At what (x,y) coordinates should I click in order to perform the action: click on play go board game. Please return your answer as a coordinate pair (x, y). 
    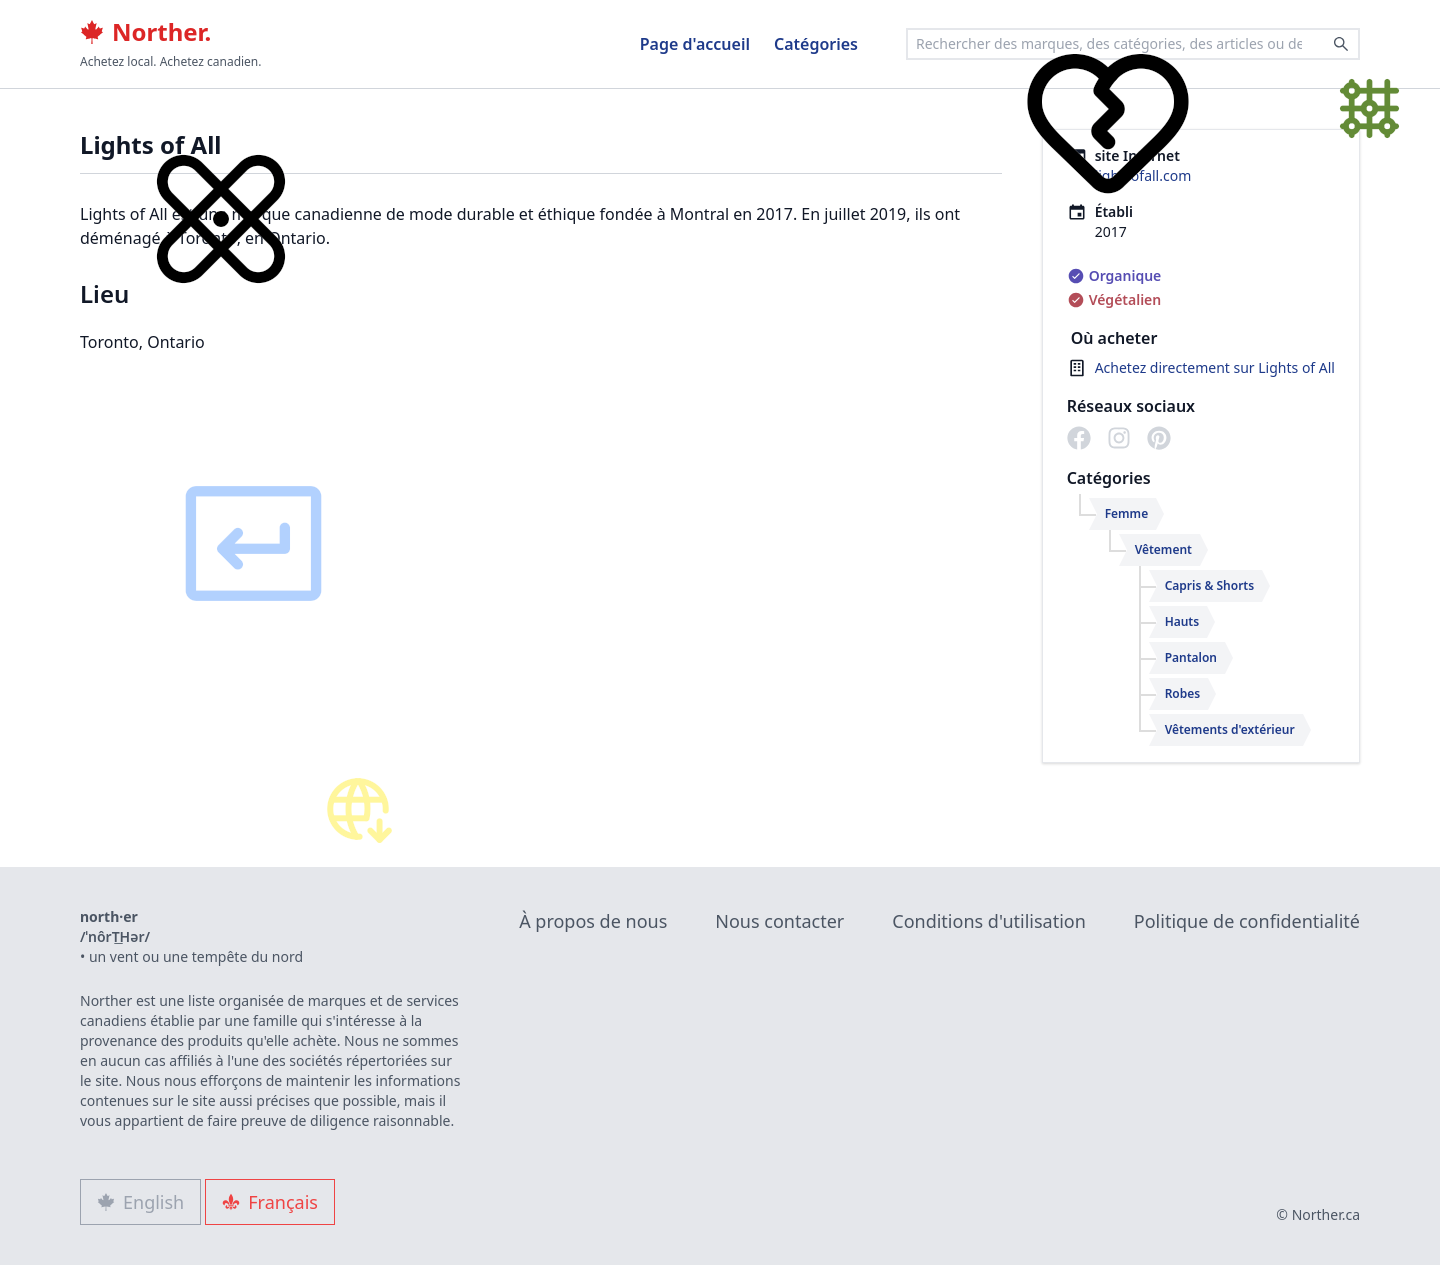
    Looking at the image, I should click on (1369, 108).